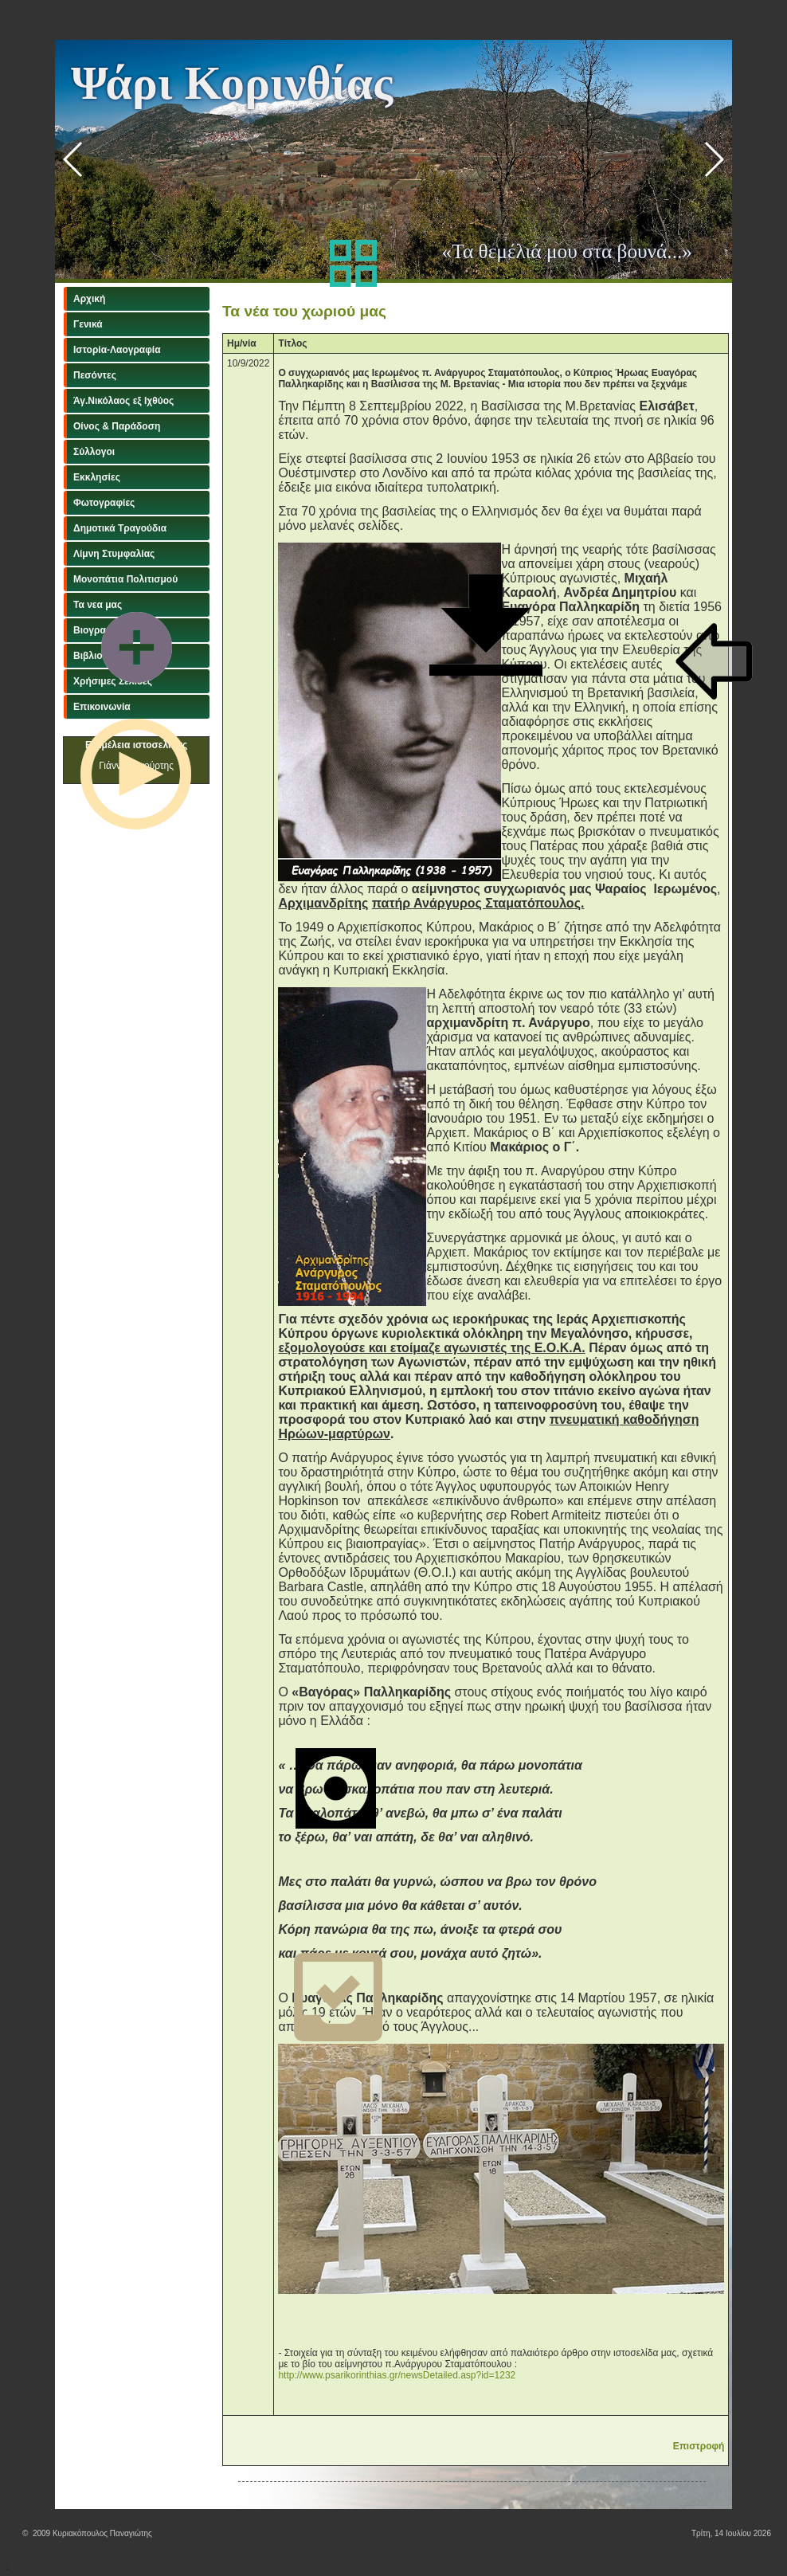 The image size is (787, 2576). Describe the element at coordinates (335, 1788) in the screenshot. I see `view music album or collection` at that location.